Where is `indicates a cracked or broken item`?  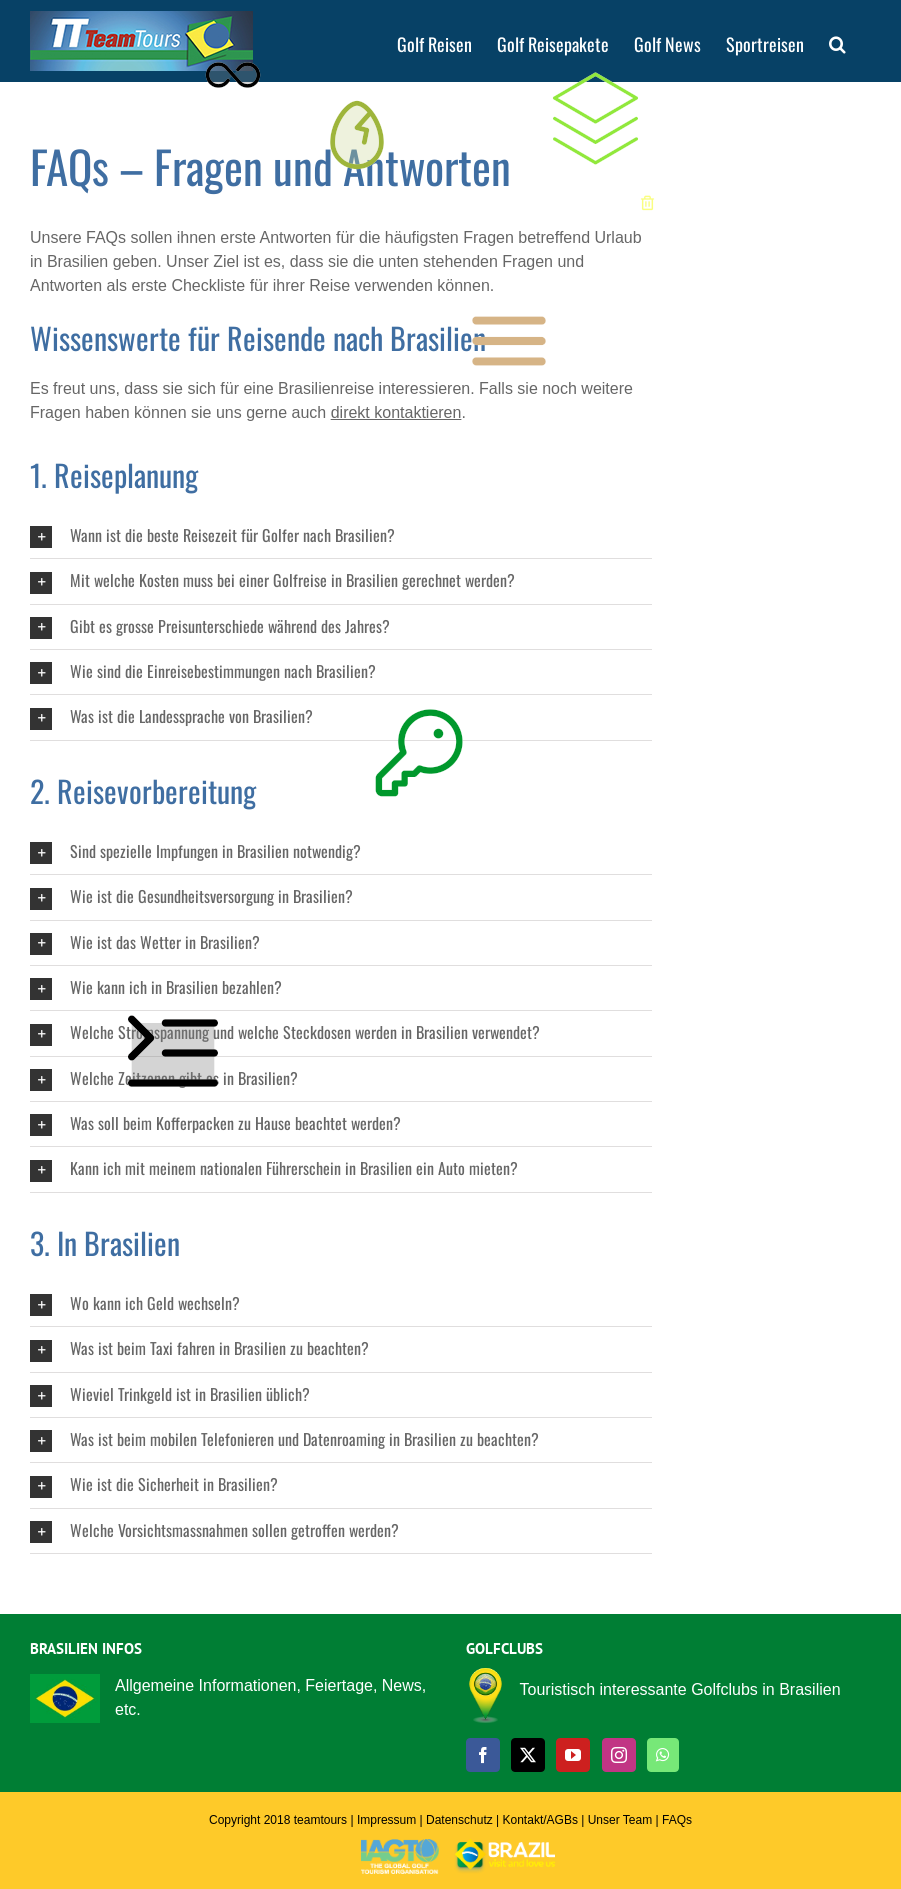
indicates a cracked or broken item is located at coordinates (357, 135).